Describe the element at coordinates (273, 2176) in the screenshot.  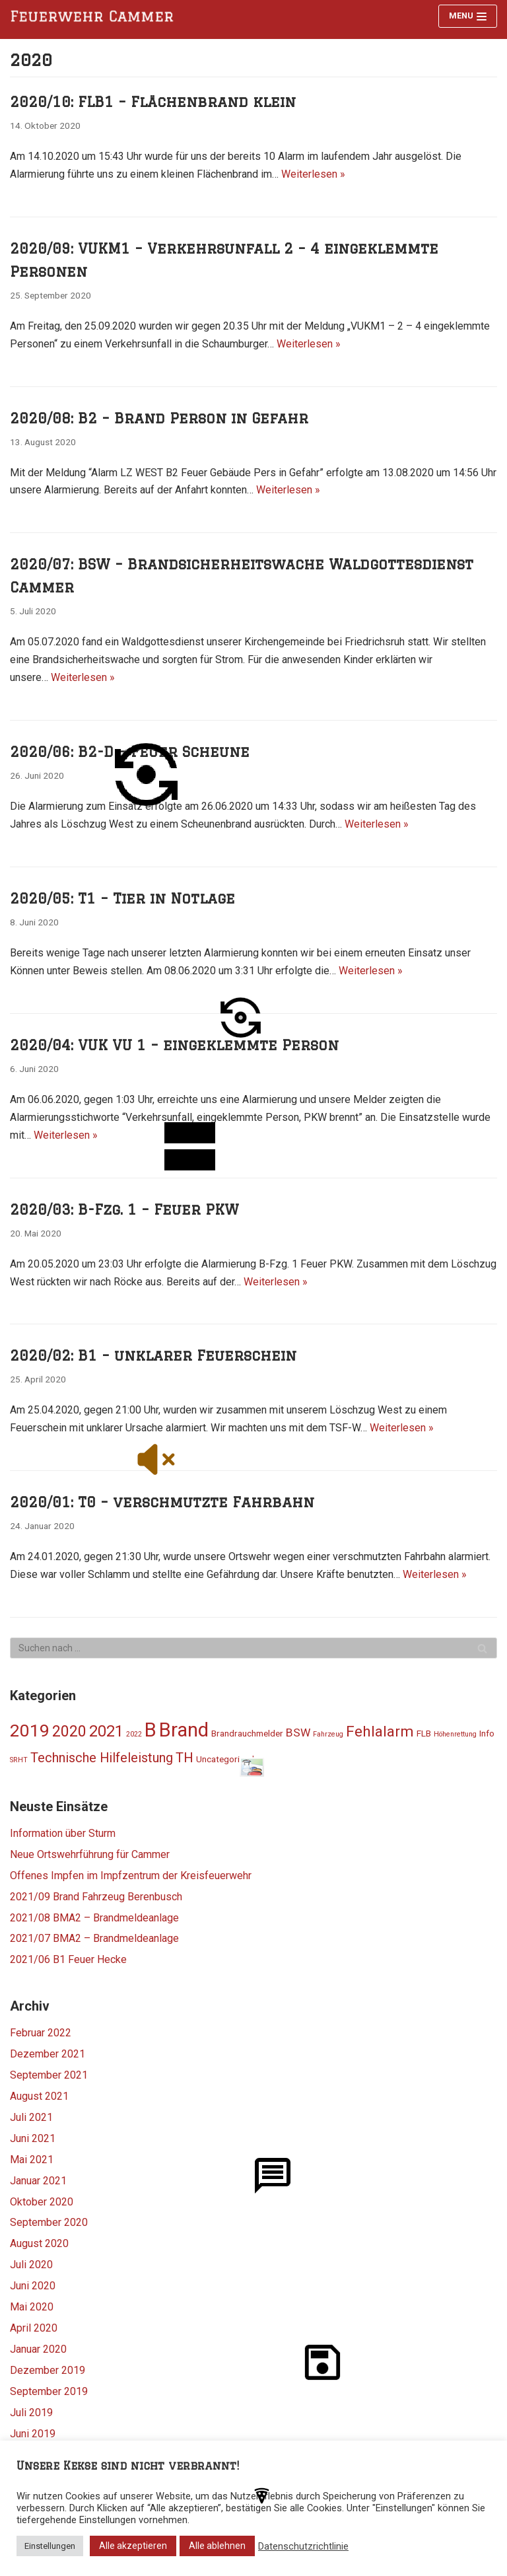
I see `open messages or chat` at that location.